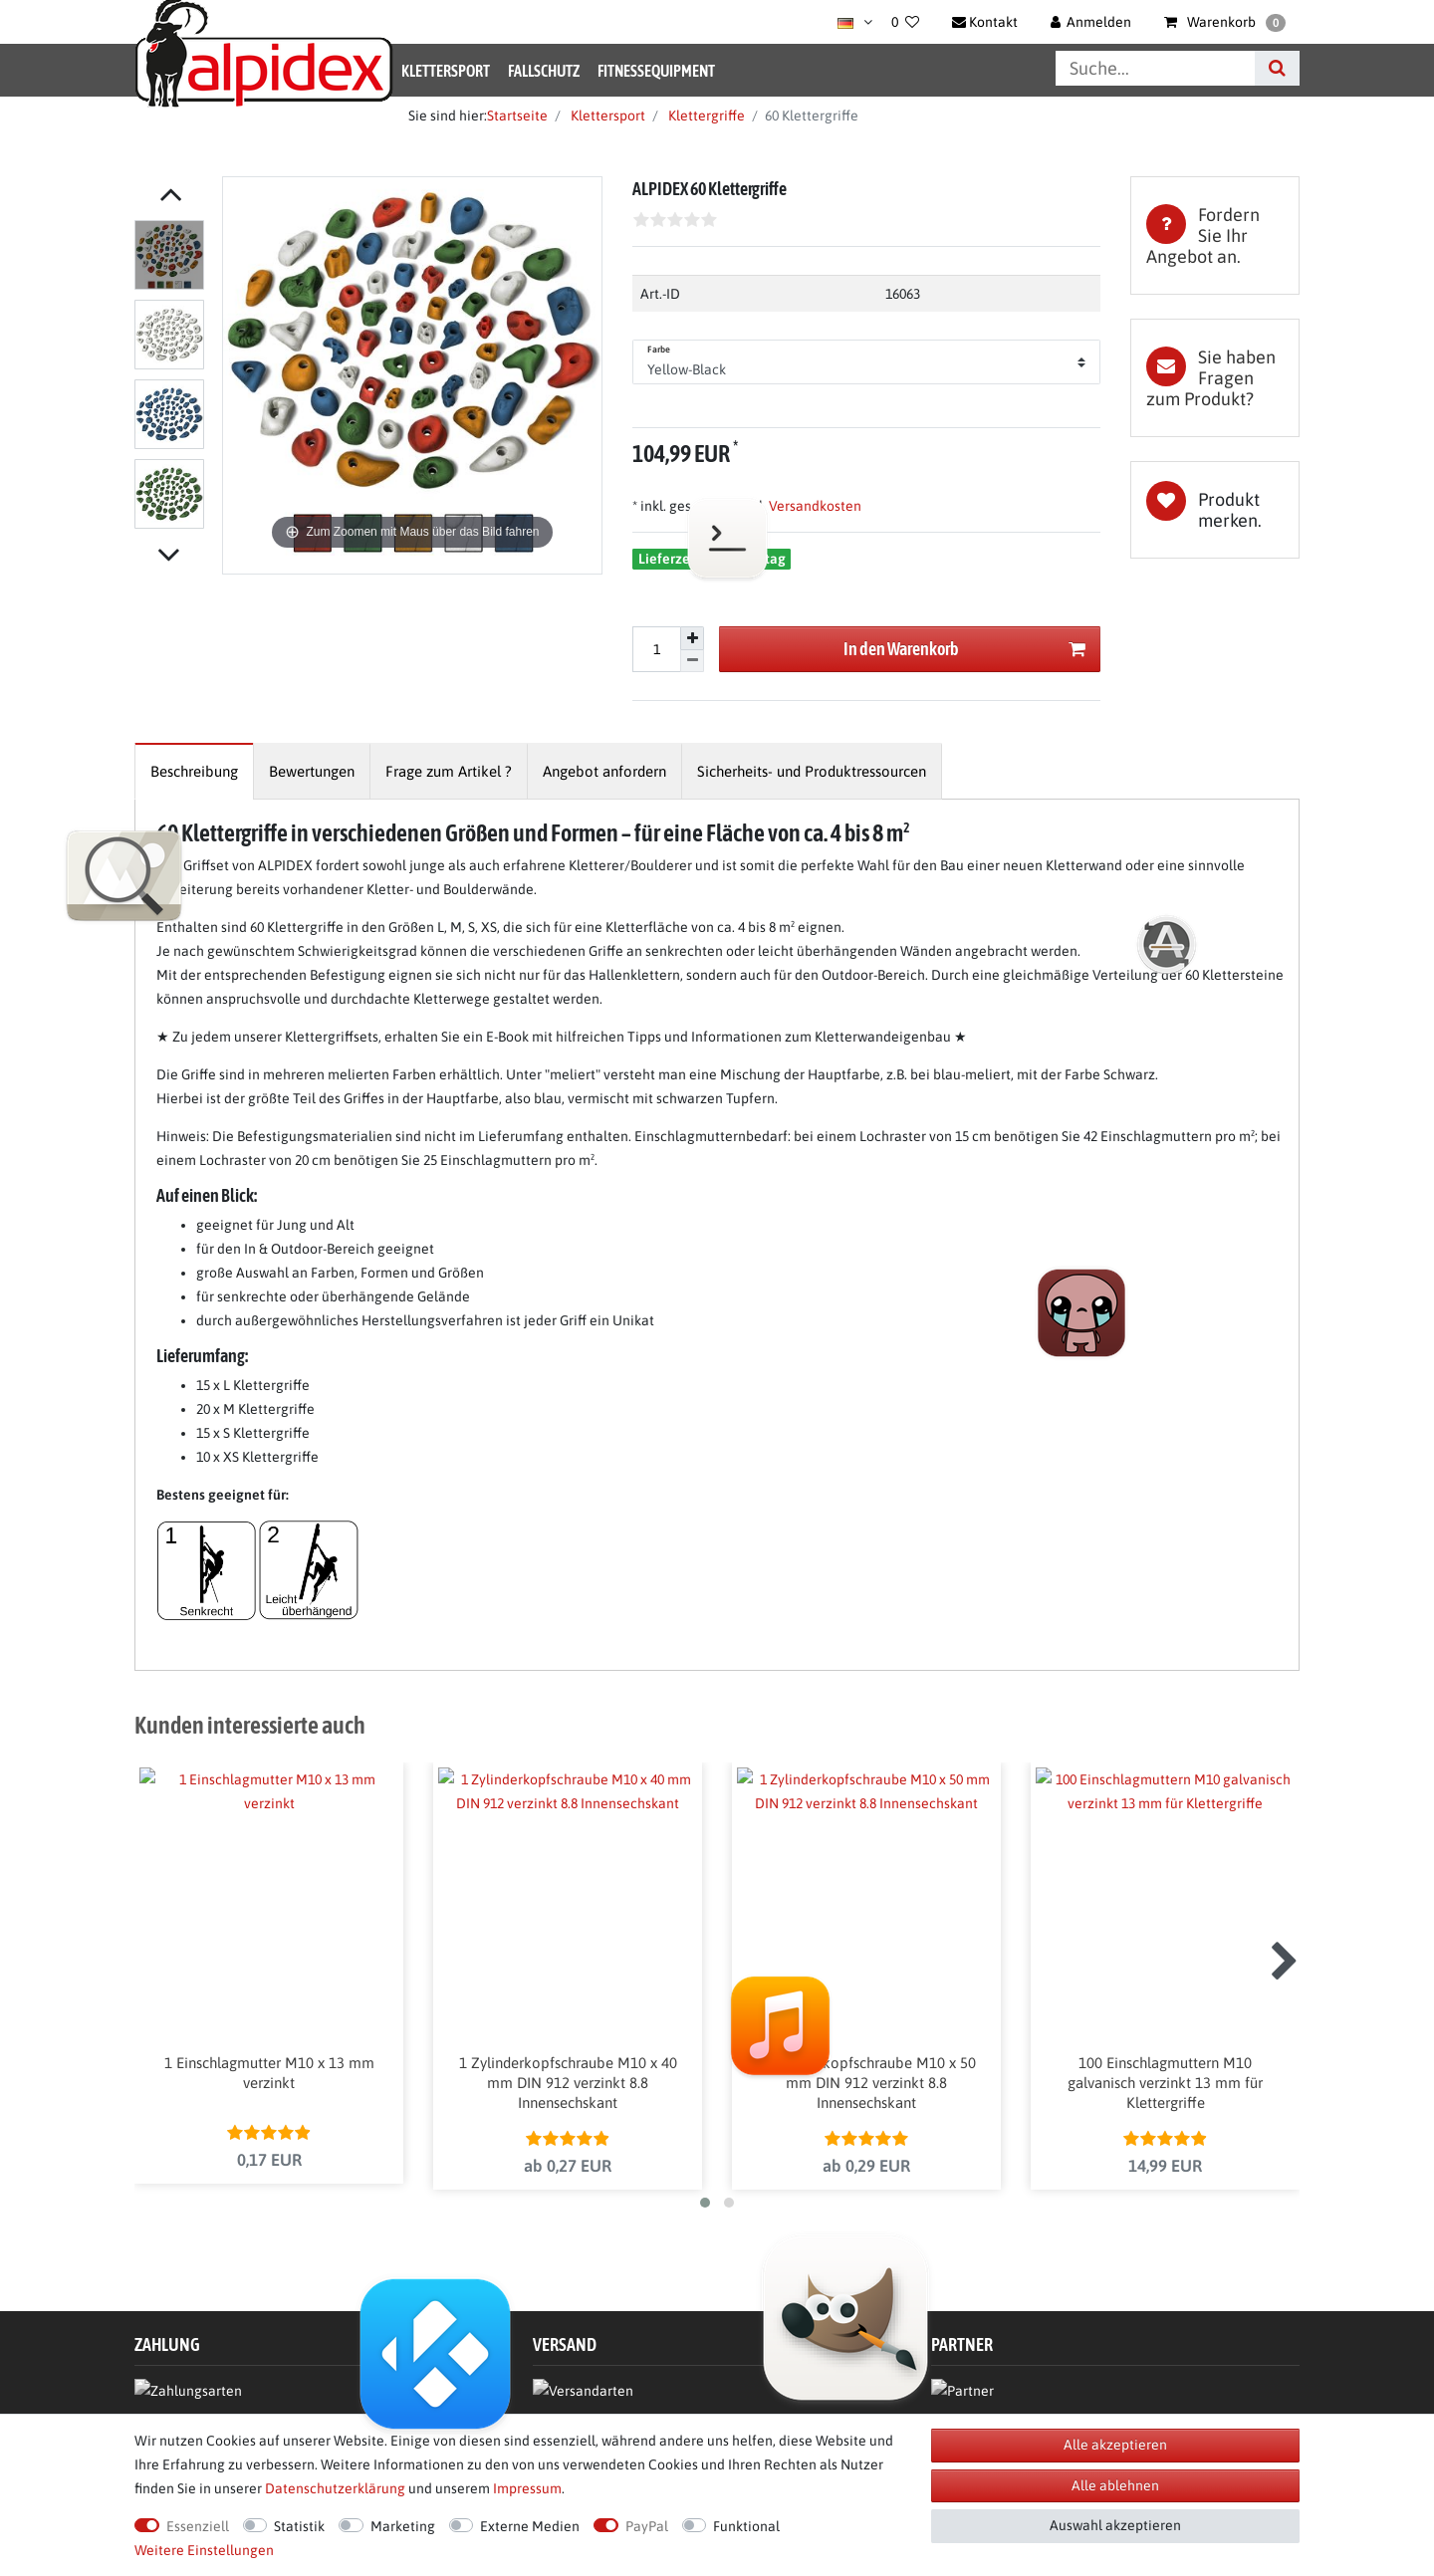  Describe the element at coordinates (435, 2354) in the screenshot. I see `open kodi media center` at that location.